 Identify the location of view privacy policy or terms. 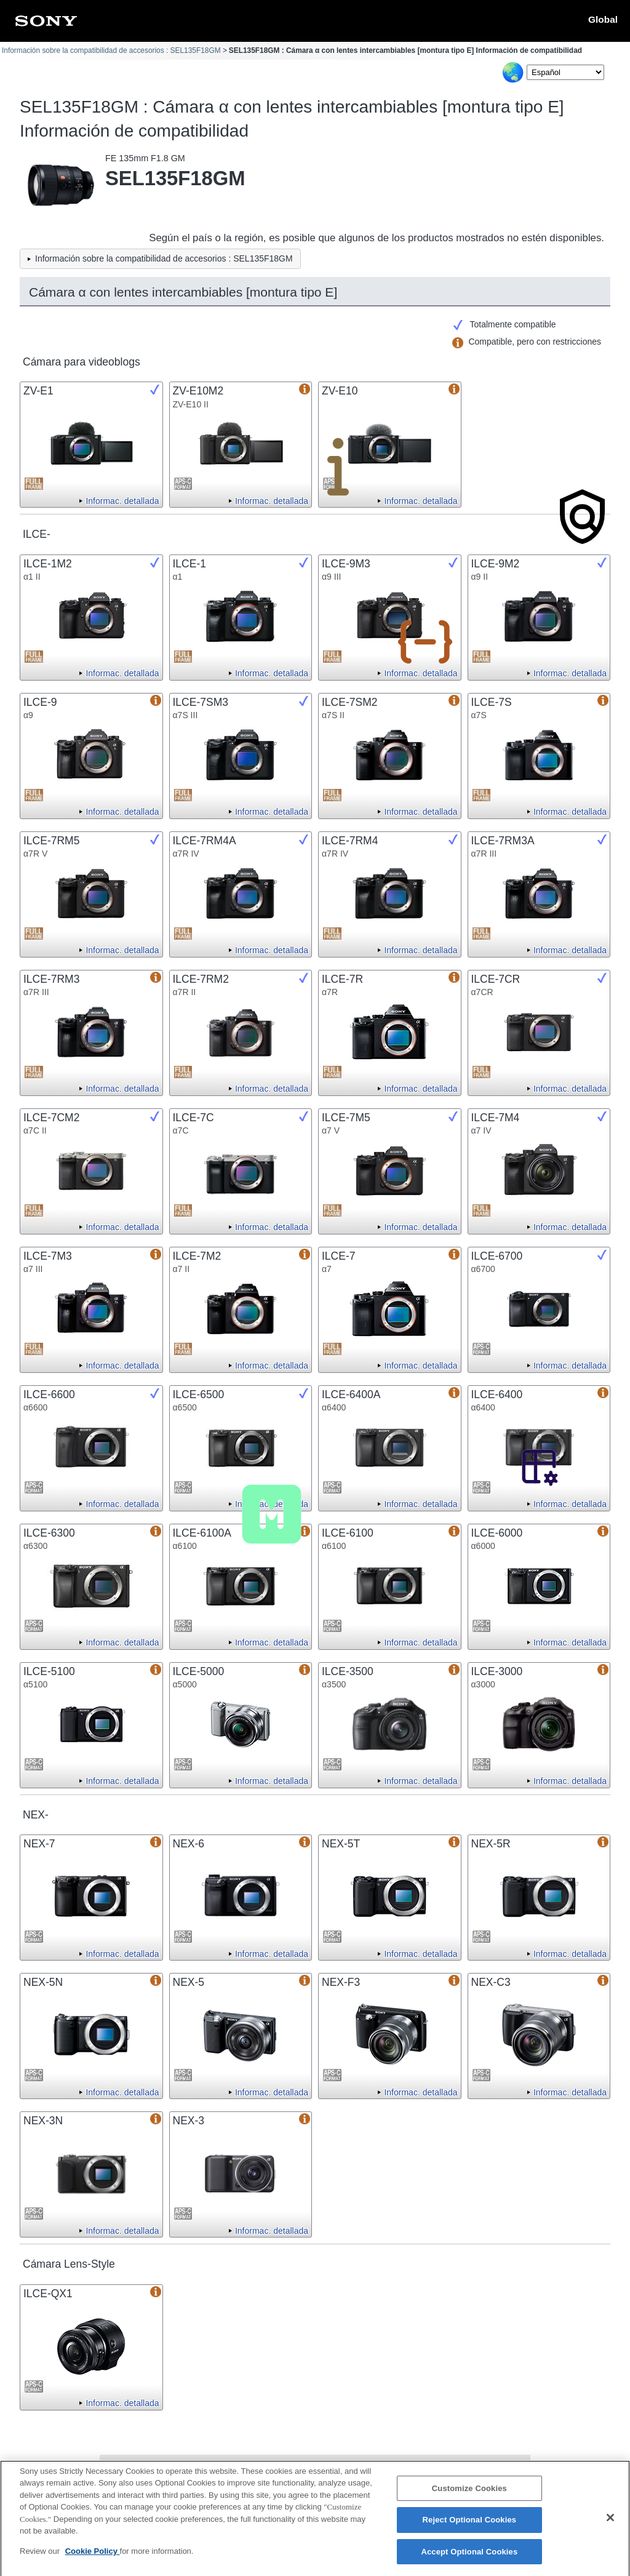
(582, 516).